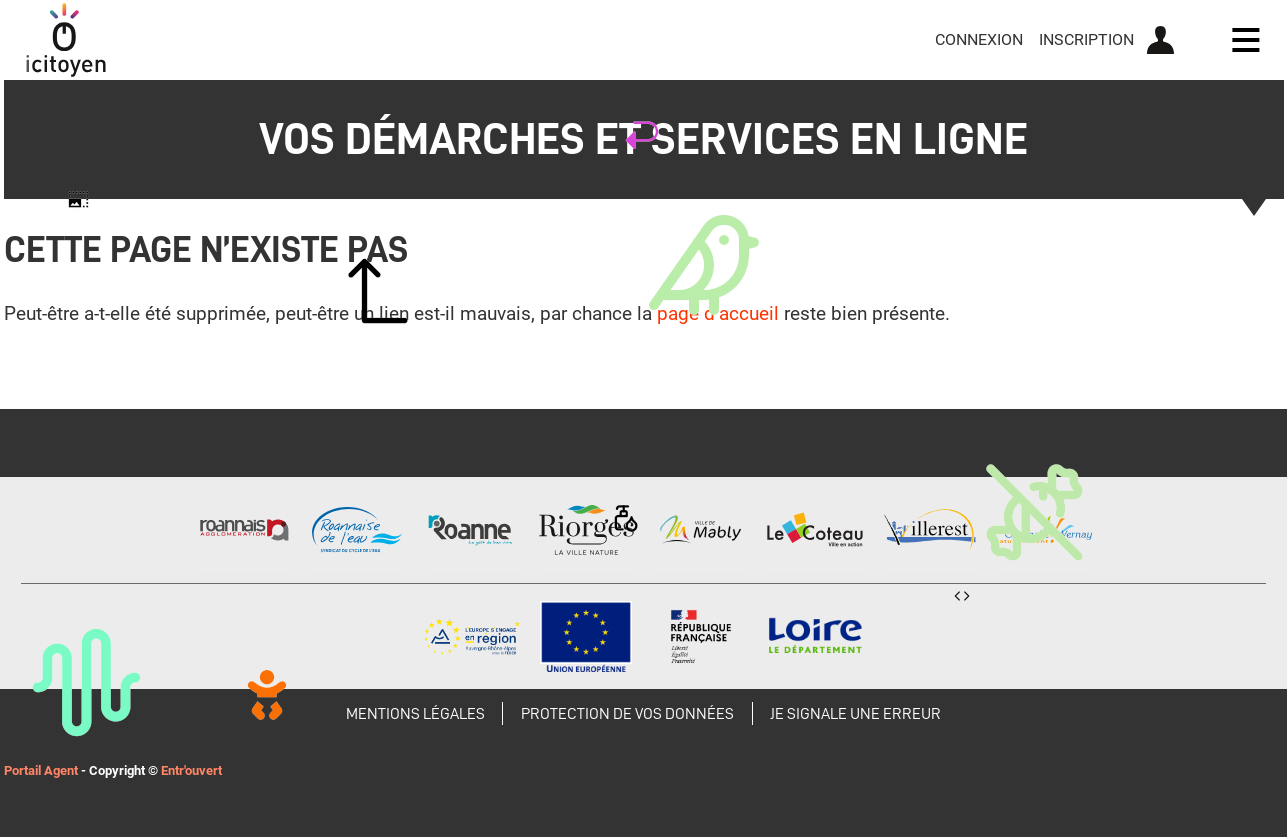 The width and height of the screenshot is (1287, 837). What do you see at coordinates (962, 596) in the screenshot?
I see `view or edit source code` at bounding box center [962, 596].